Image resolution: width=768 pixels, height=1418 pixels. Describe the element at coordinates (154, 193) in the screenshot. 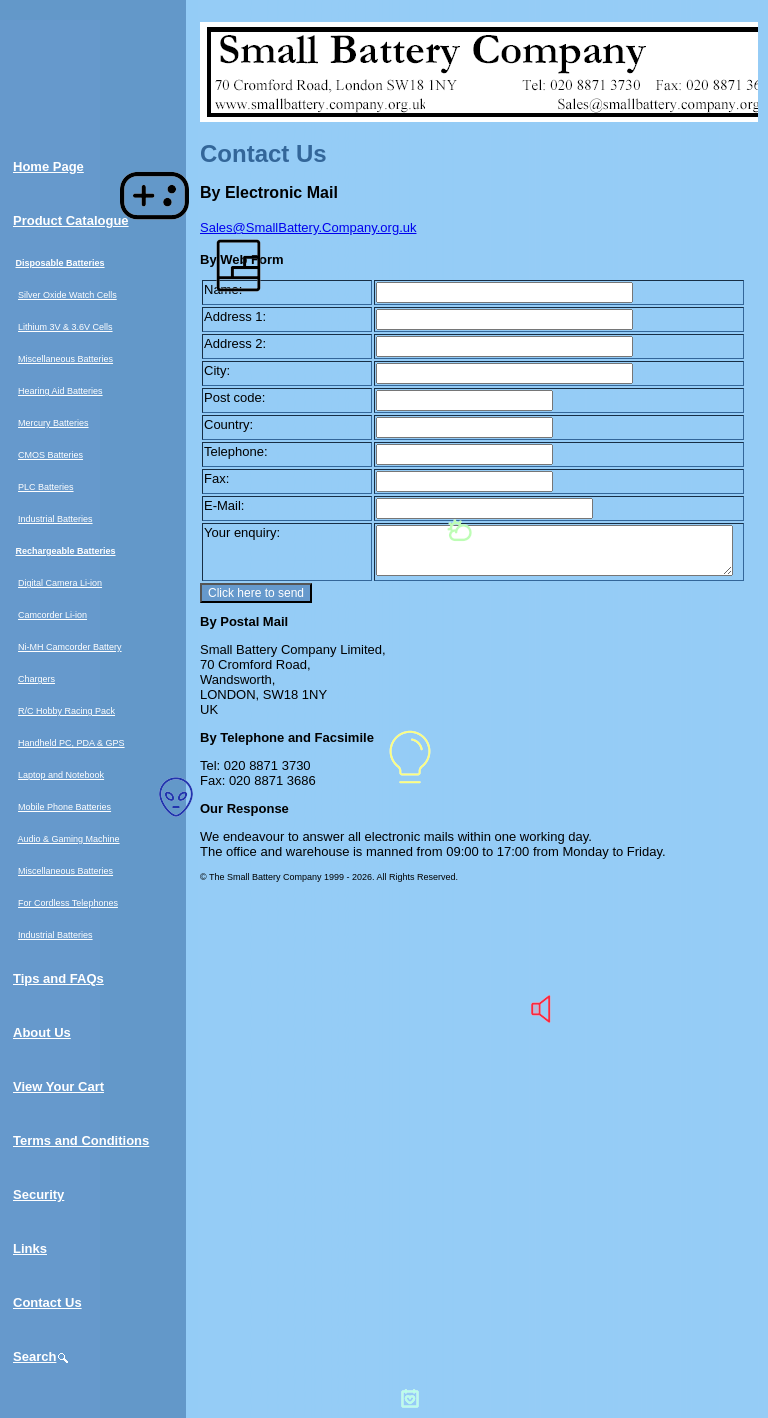

I see `open game-related files or projects` at that location.